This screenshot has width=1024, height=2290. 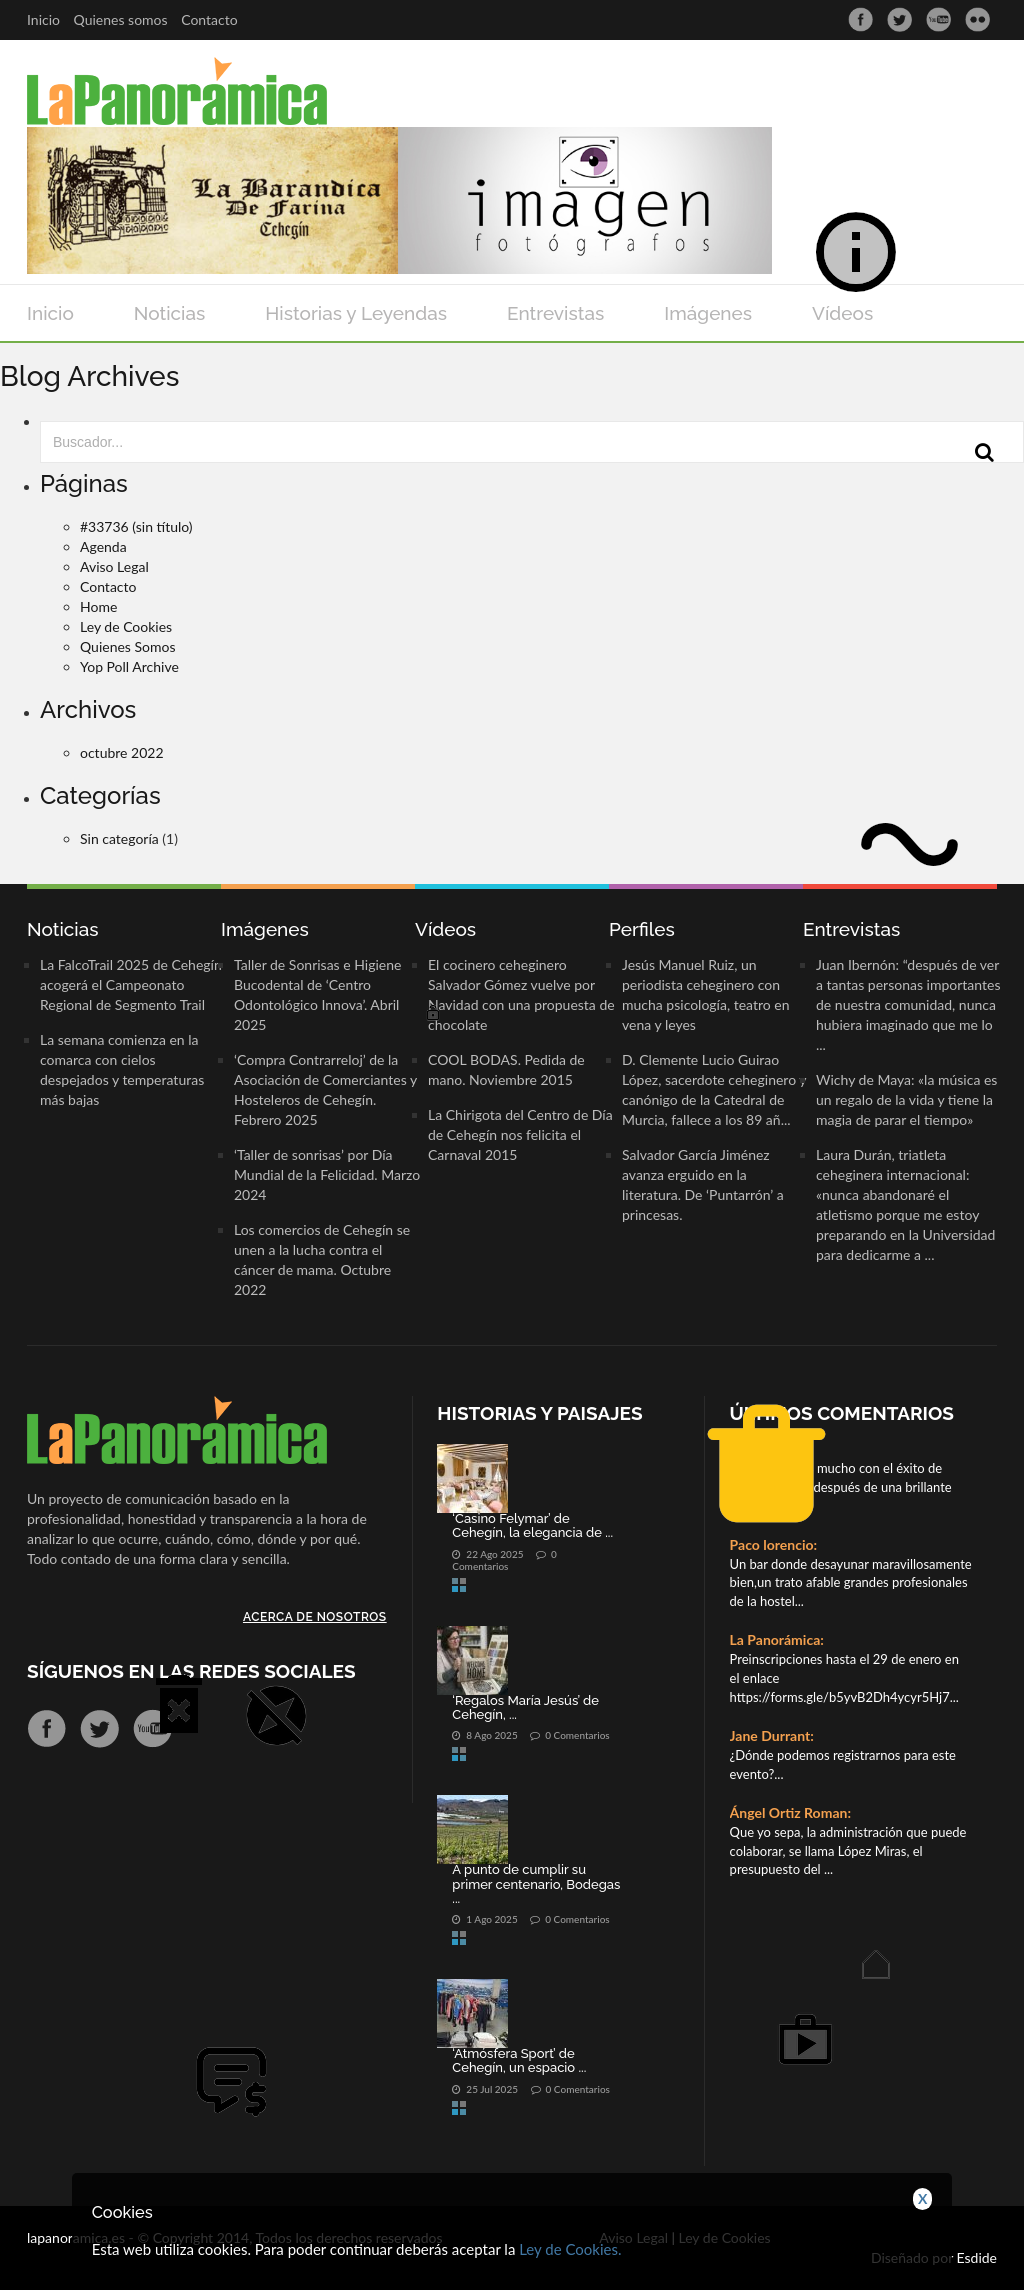 What do you see at coordinates (433, 1013) in the screenshot?
I see `unlock or unsecure an item` at bounding box center [433, 1013].